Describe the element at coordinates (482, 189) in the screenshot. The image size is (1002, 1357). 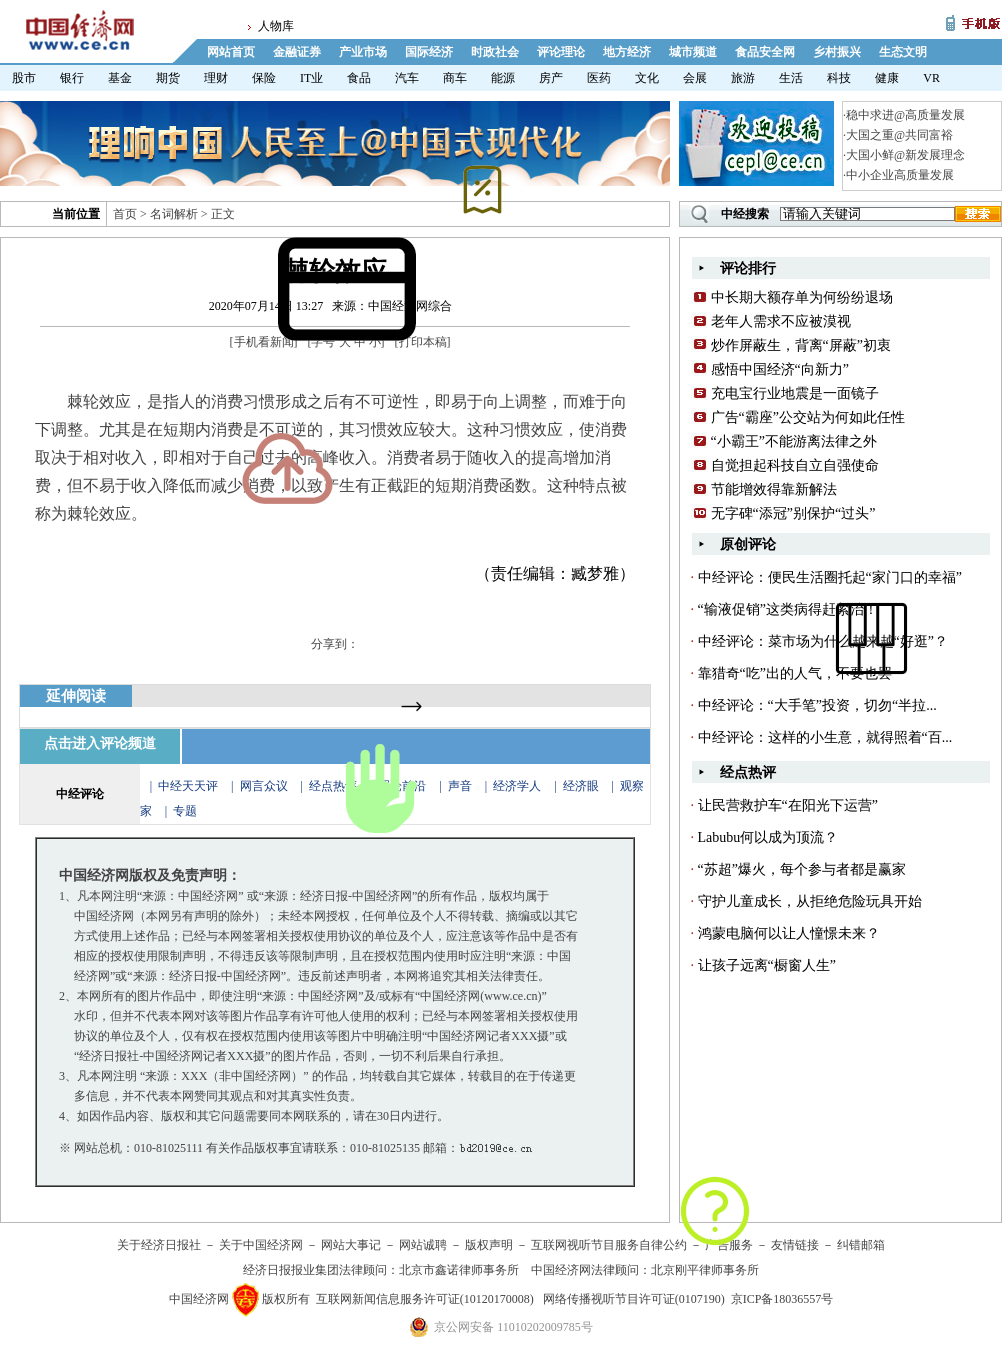
I see `view discount or coupon codes` at that location.